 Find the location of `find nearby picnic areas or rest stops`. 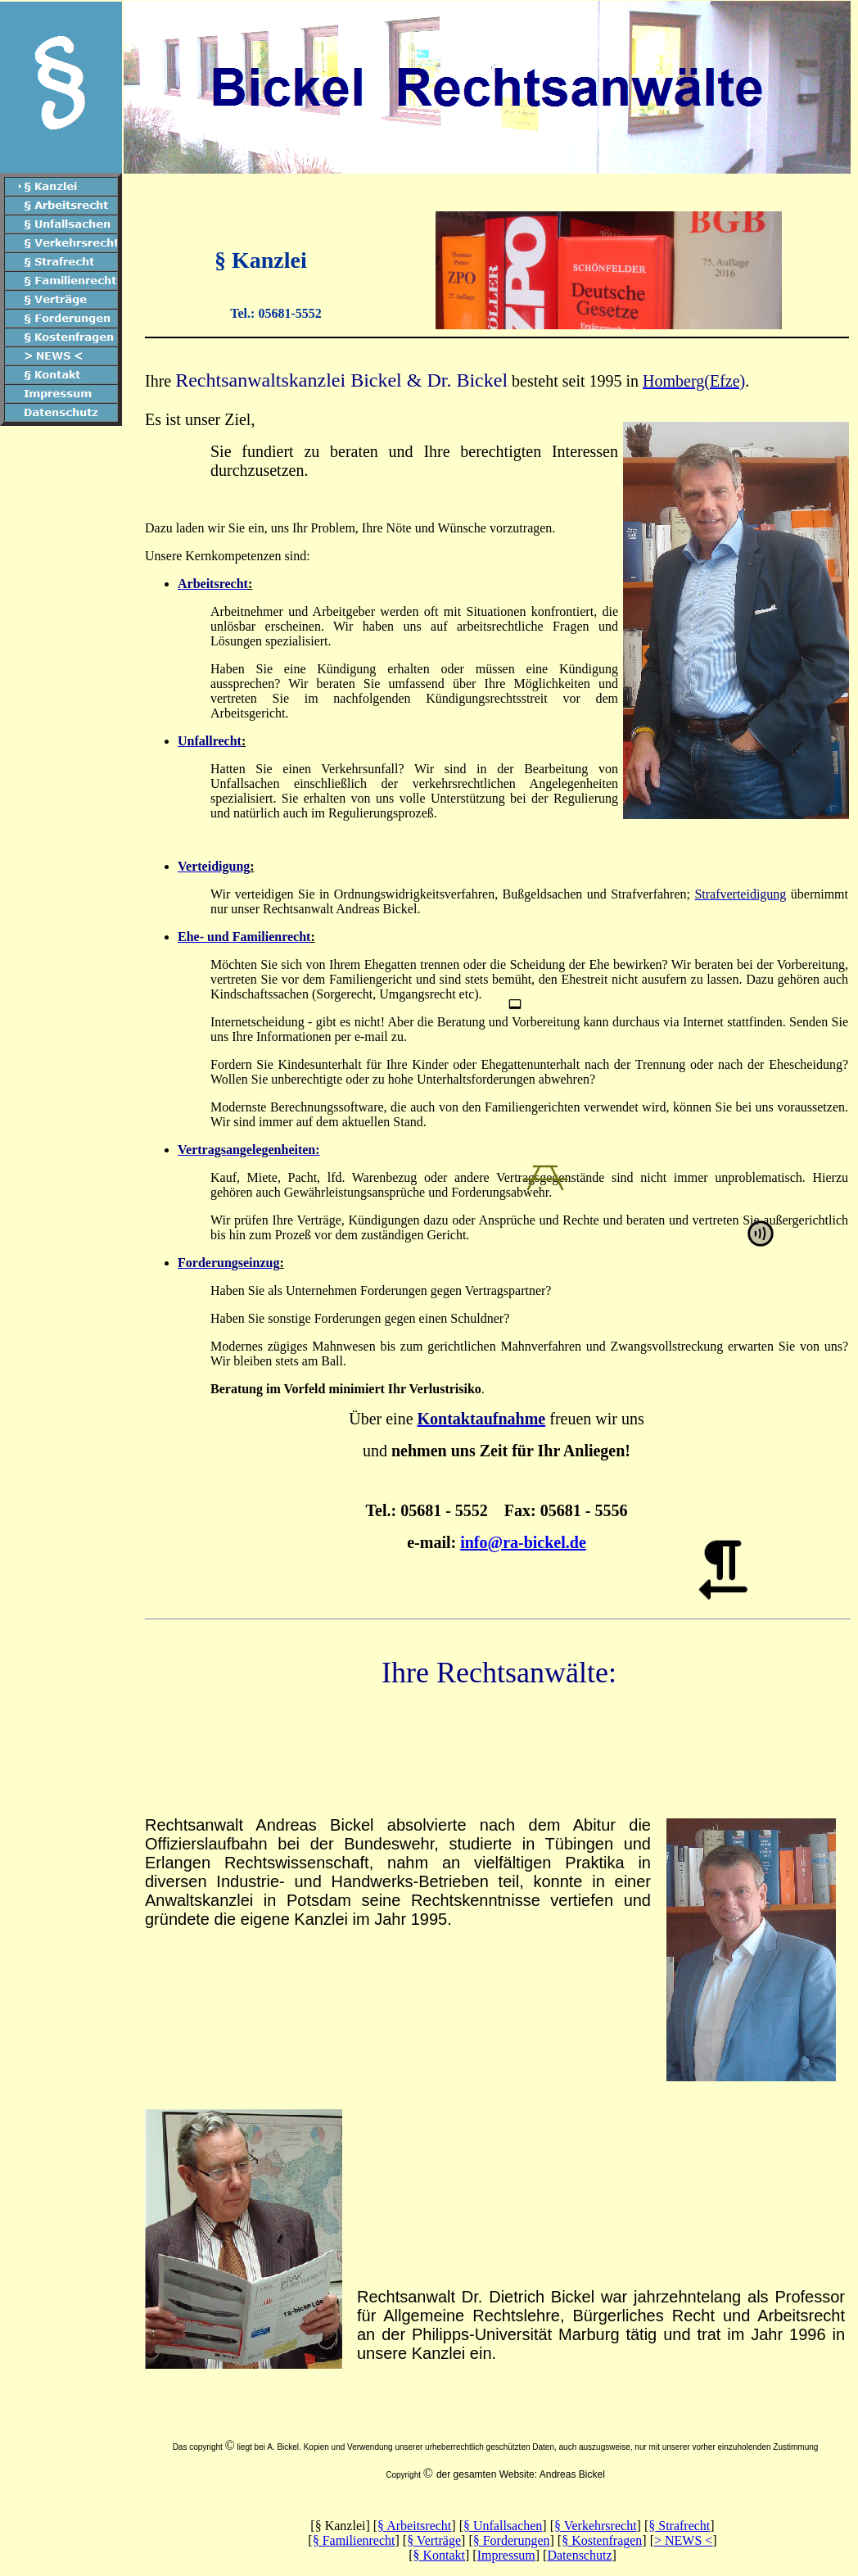

find nearby picnic areas or rest stops is located at coordinates (545, 1178).